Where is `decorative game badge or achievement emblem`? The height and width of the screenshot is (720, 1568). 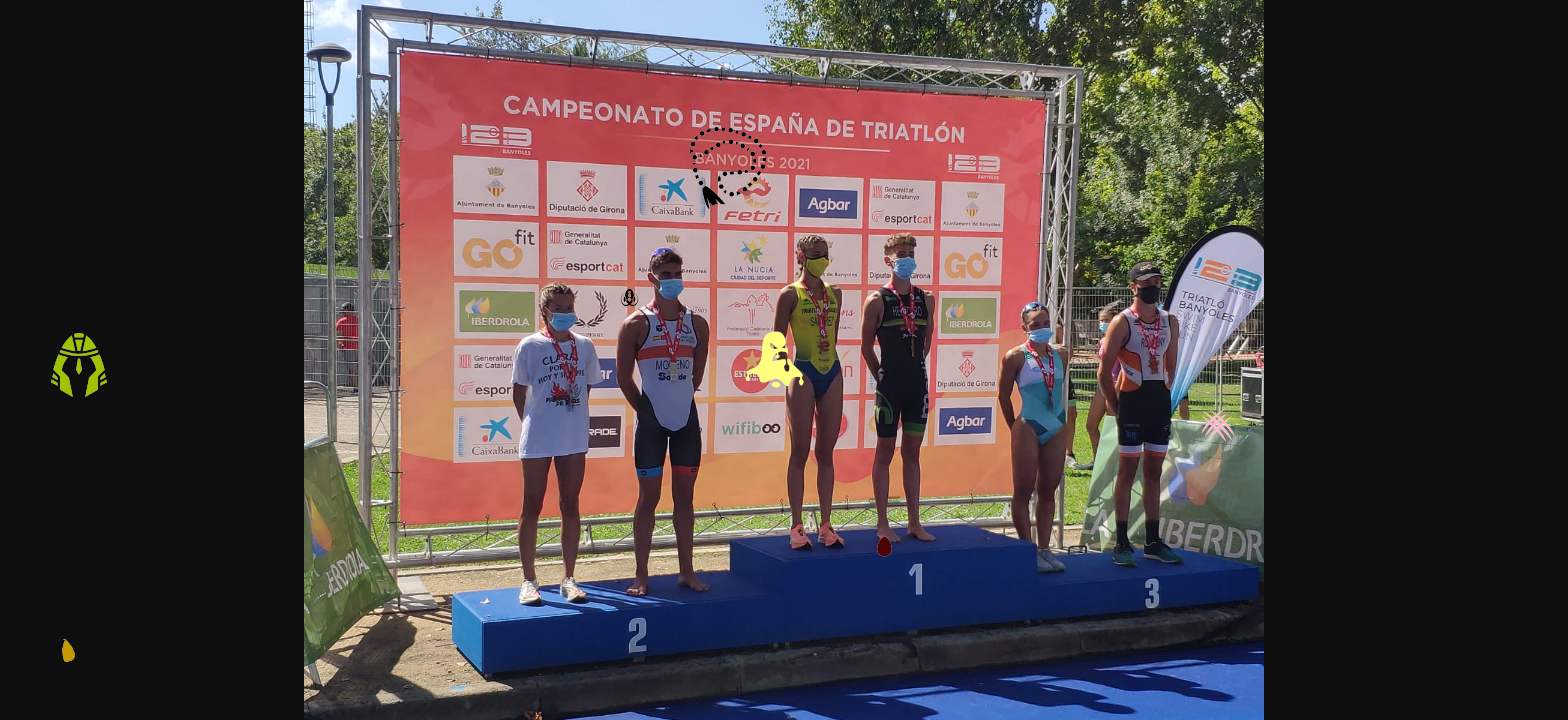 decorative game badge or achievement emblem is located at coordinates (629, 297).